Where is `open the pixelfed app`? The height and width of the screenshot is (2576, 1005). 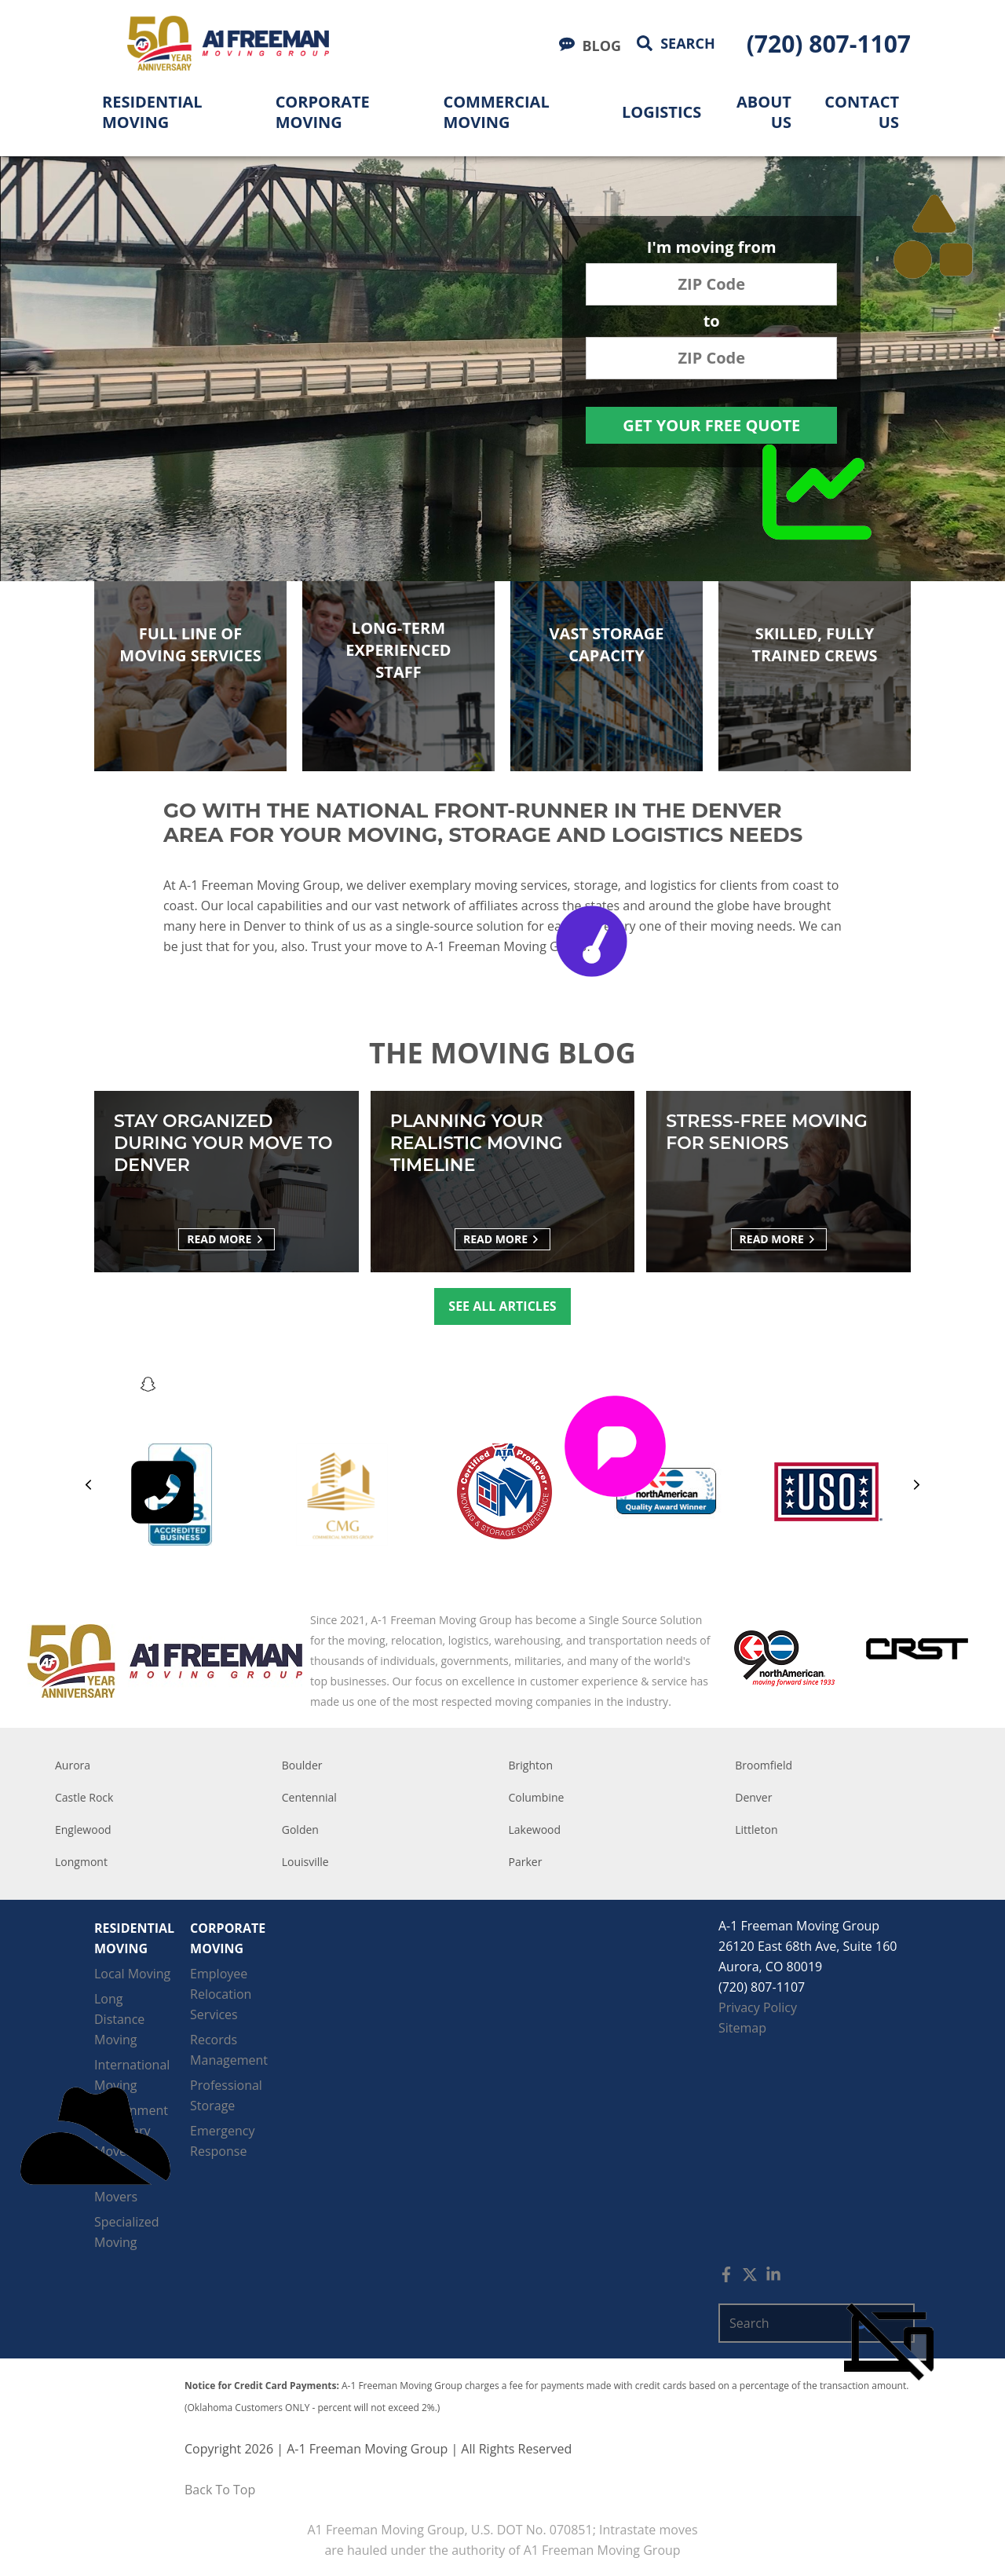 open the pixelfed app is located at coordinates (615, 1446).